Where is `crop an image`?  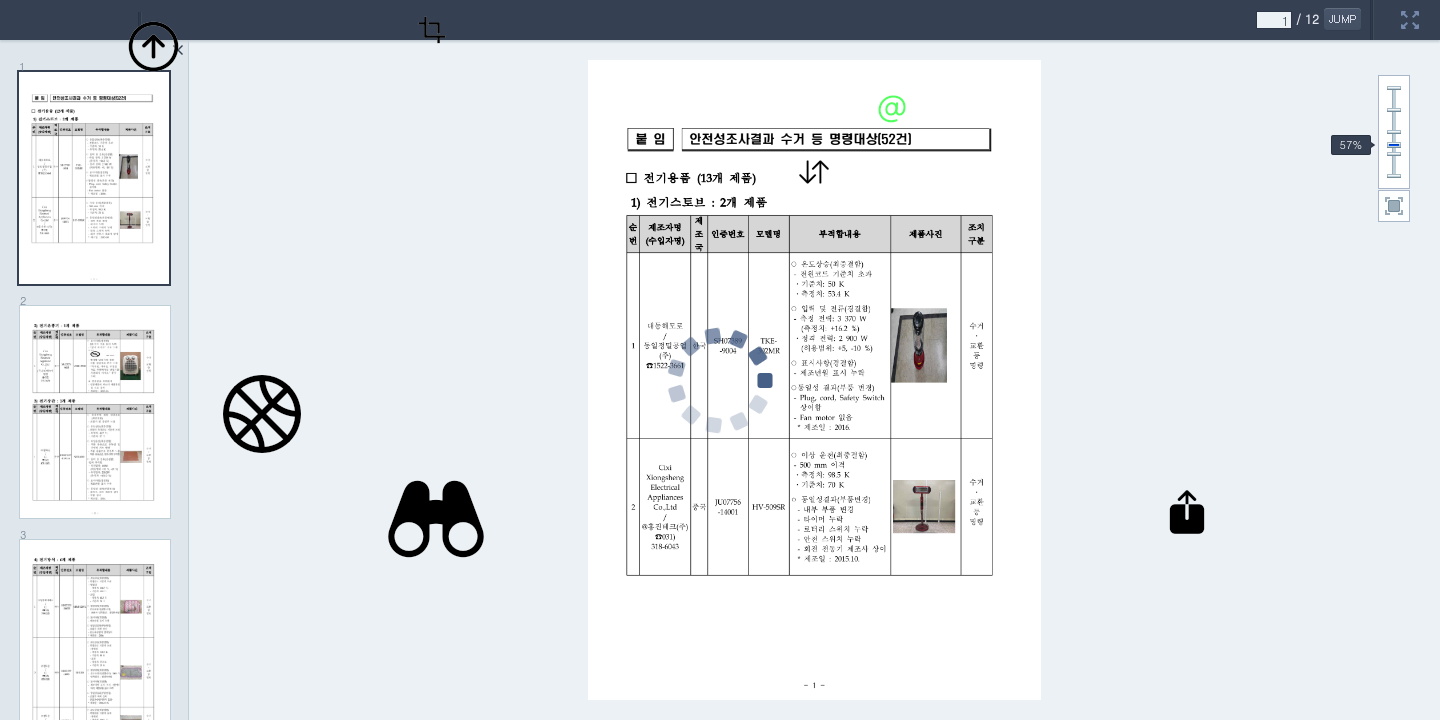 crop an image is located at coordinates (432, 30).